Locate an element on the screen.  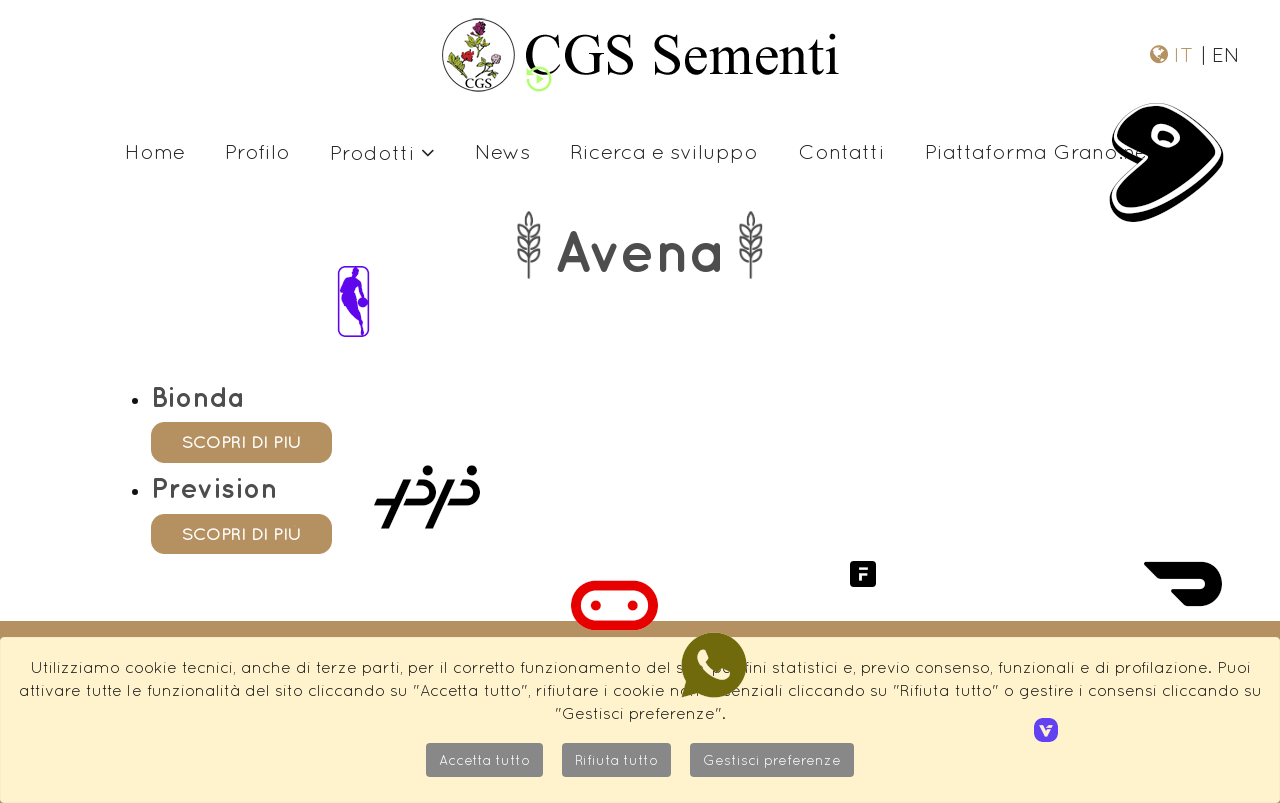
PaddlePaddle deep learning framework logo is located at coordinates (427, 497).